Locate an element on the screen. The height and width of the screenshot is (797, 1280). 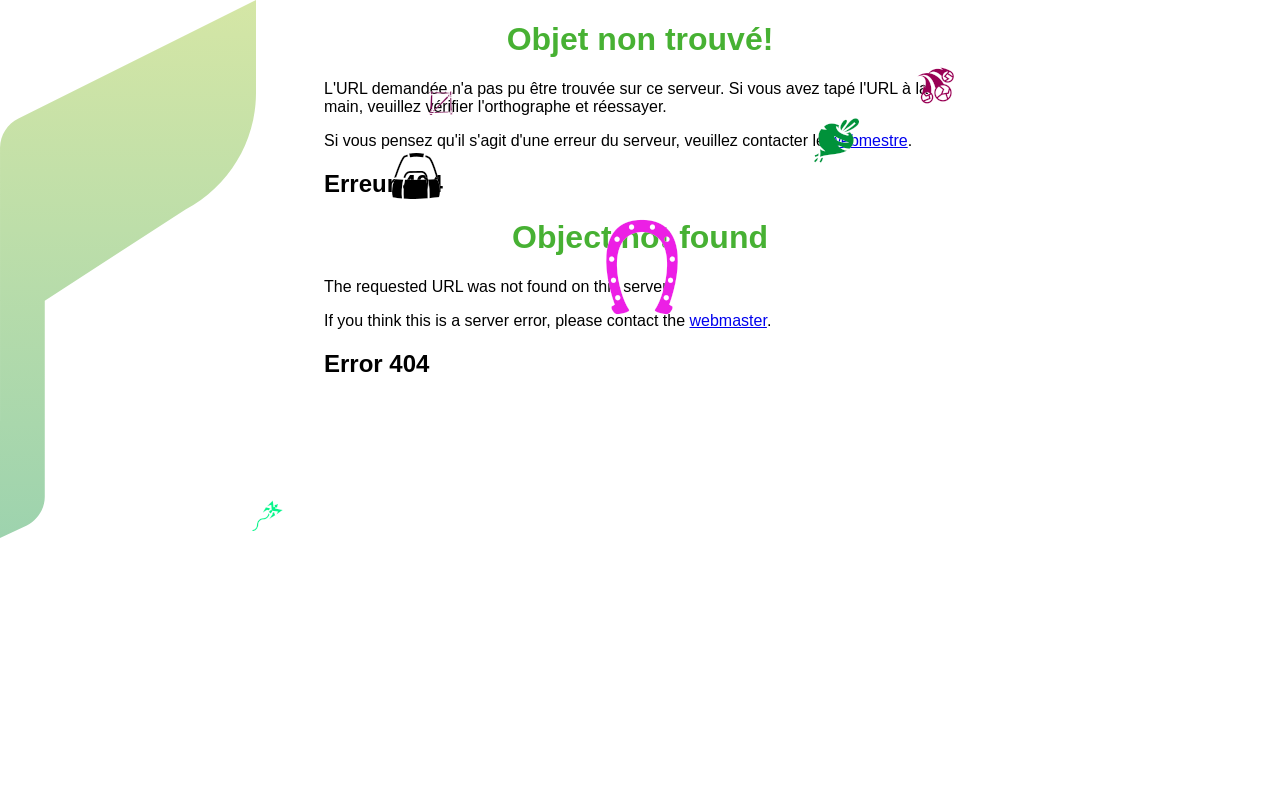
access gym or fitness features is located at coordinates (416, 176).